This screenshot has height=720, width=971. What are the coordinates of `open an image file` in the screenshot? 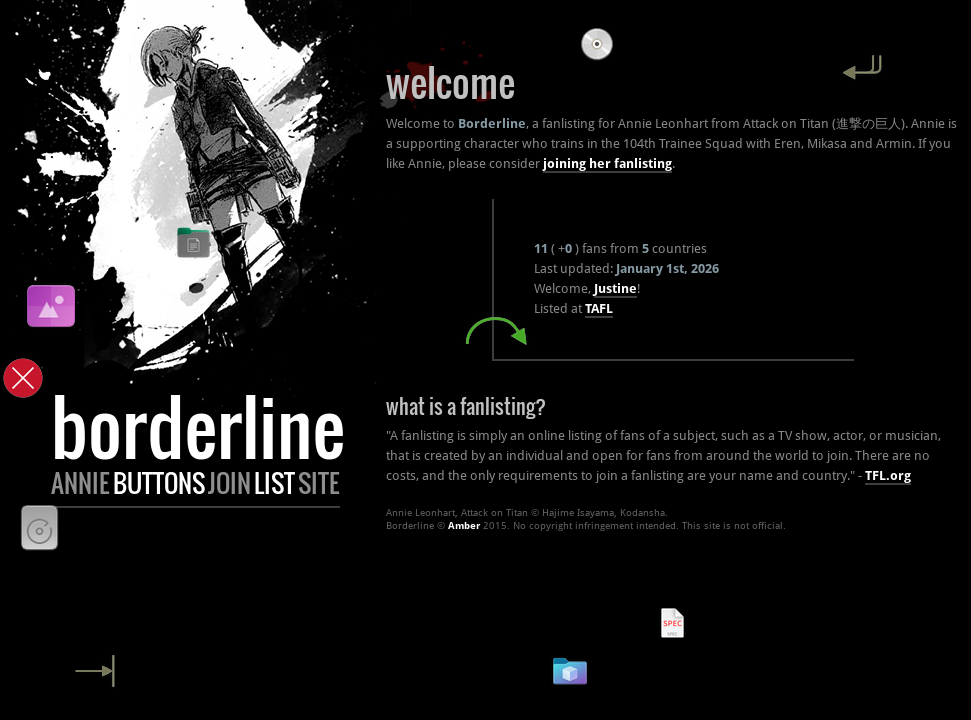 It's located at (51, 305).